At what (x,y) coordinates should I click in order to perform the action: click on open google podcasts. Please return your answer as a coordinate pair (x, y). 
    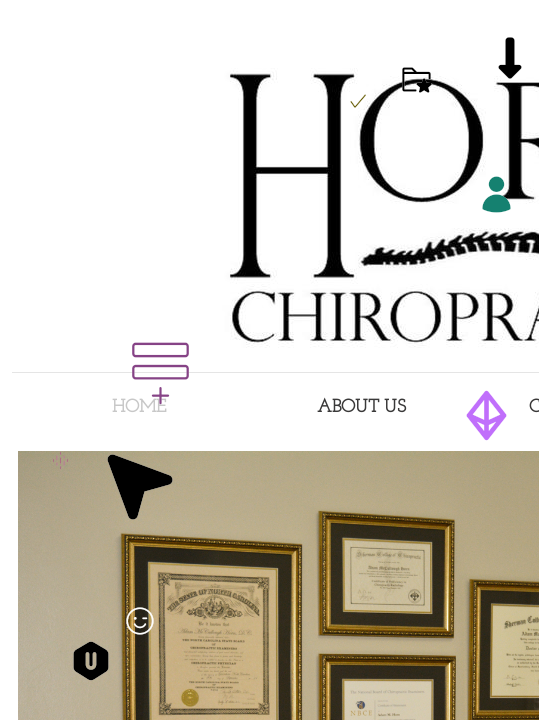
    Looking at the image, I should click on (60, 460).